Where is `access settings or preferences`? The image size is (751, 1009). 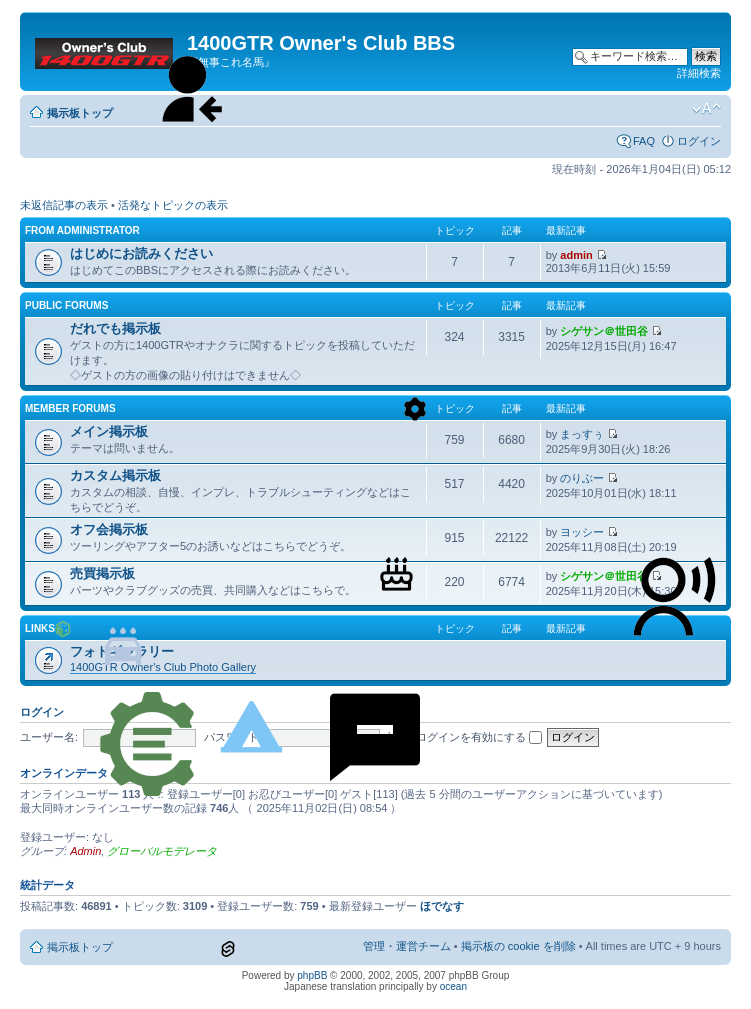 access settings or preferences is located at coordinates (415, 409).